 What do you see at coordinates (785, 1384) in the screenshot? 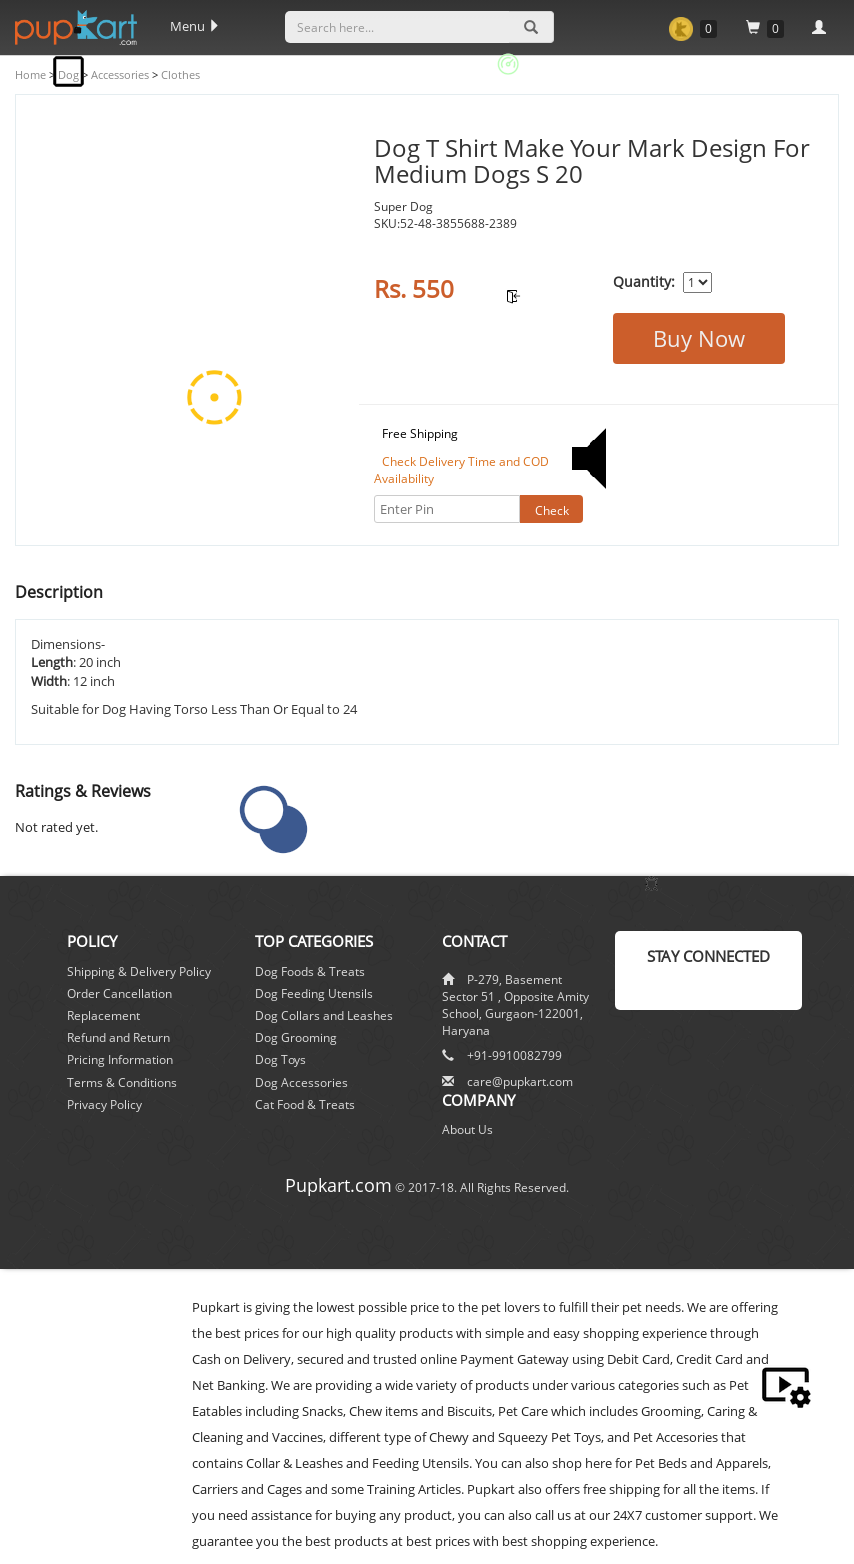
I see `access video playback settings` at bounding box center [785, 1384].